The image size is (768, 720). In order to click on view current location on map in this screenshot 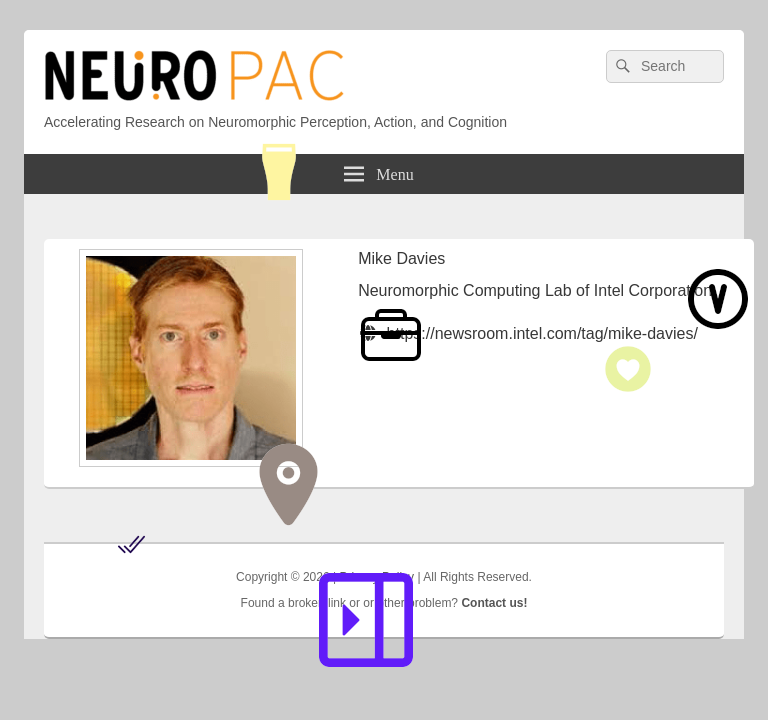, I will do `click(288, 484)`.